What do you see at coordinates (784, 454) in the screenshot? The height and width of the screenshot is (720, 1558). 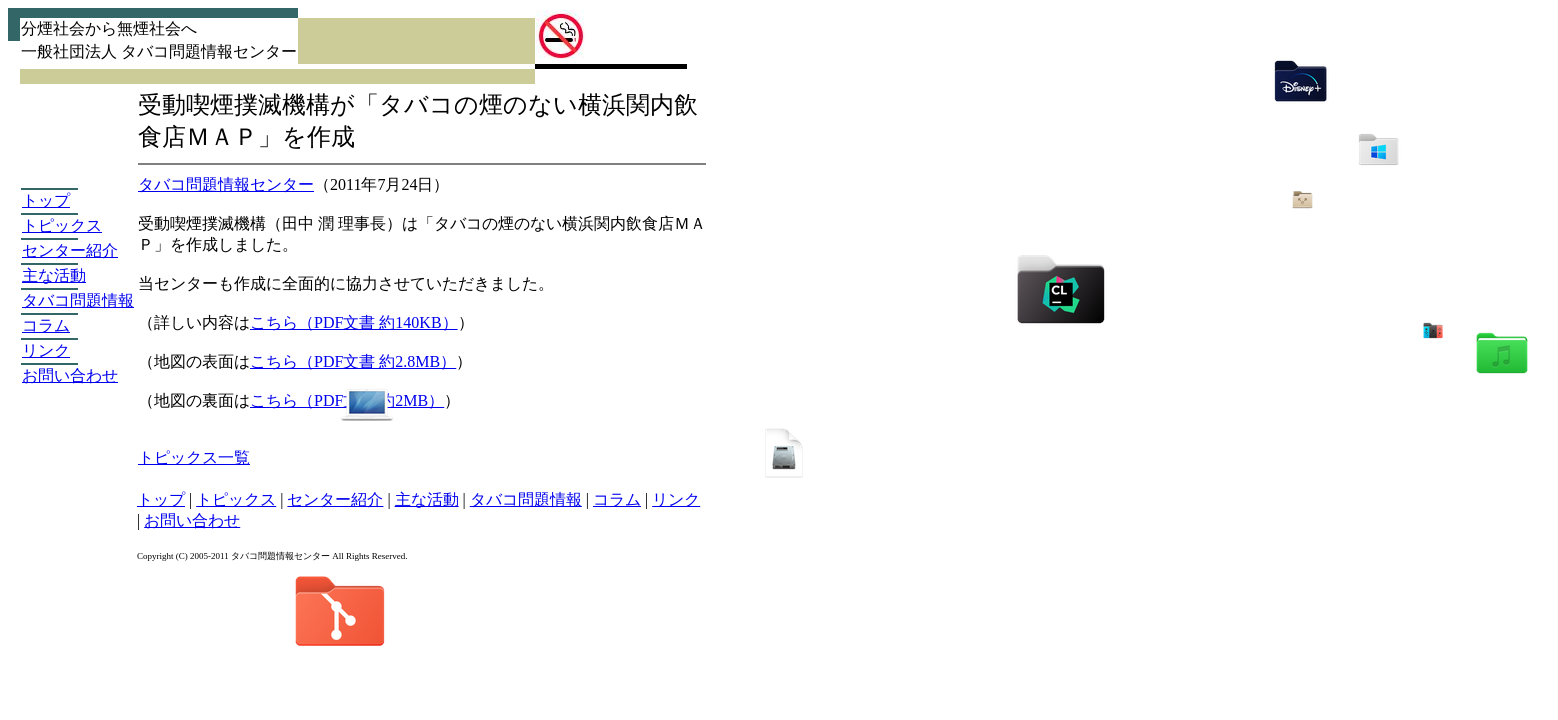 I see `mount a disk image file` at bounding box center [784, 454].